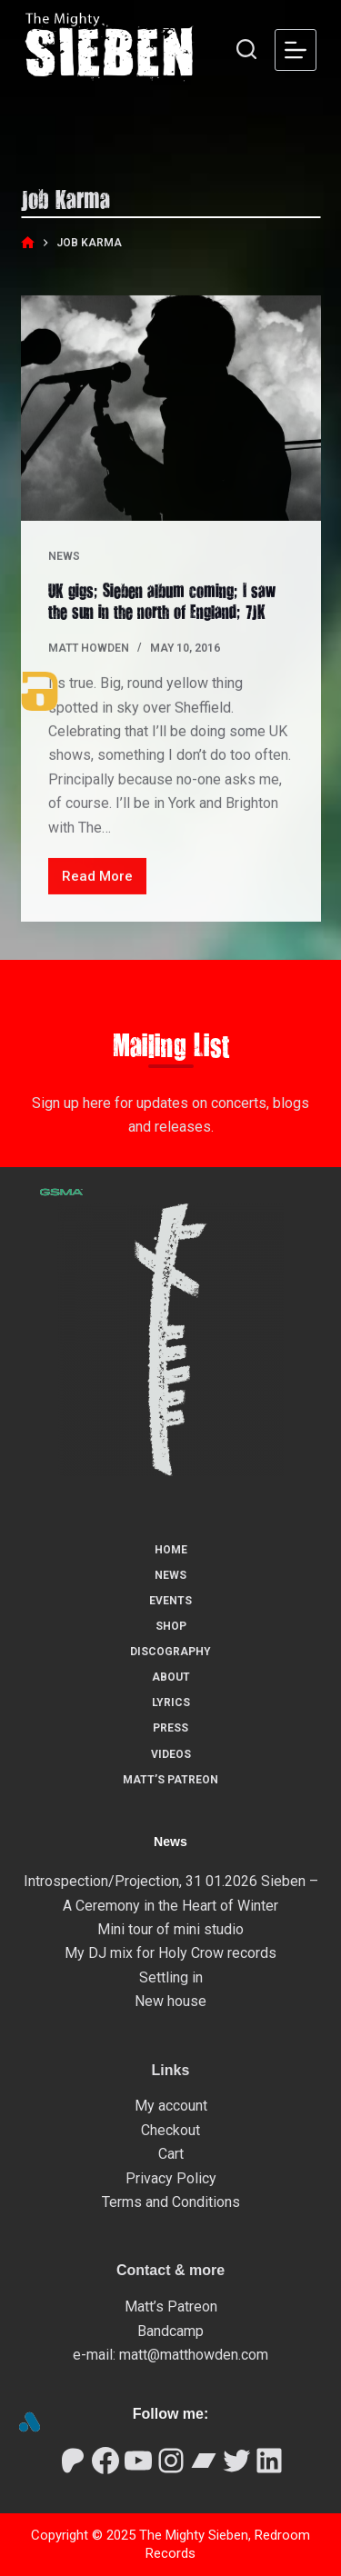  I want to click on GSMA organization logo, so click(61, 1192).